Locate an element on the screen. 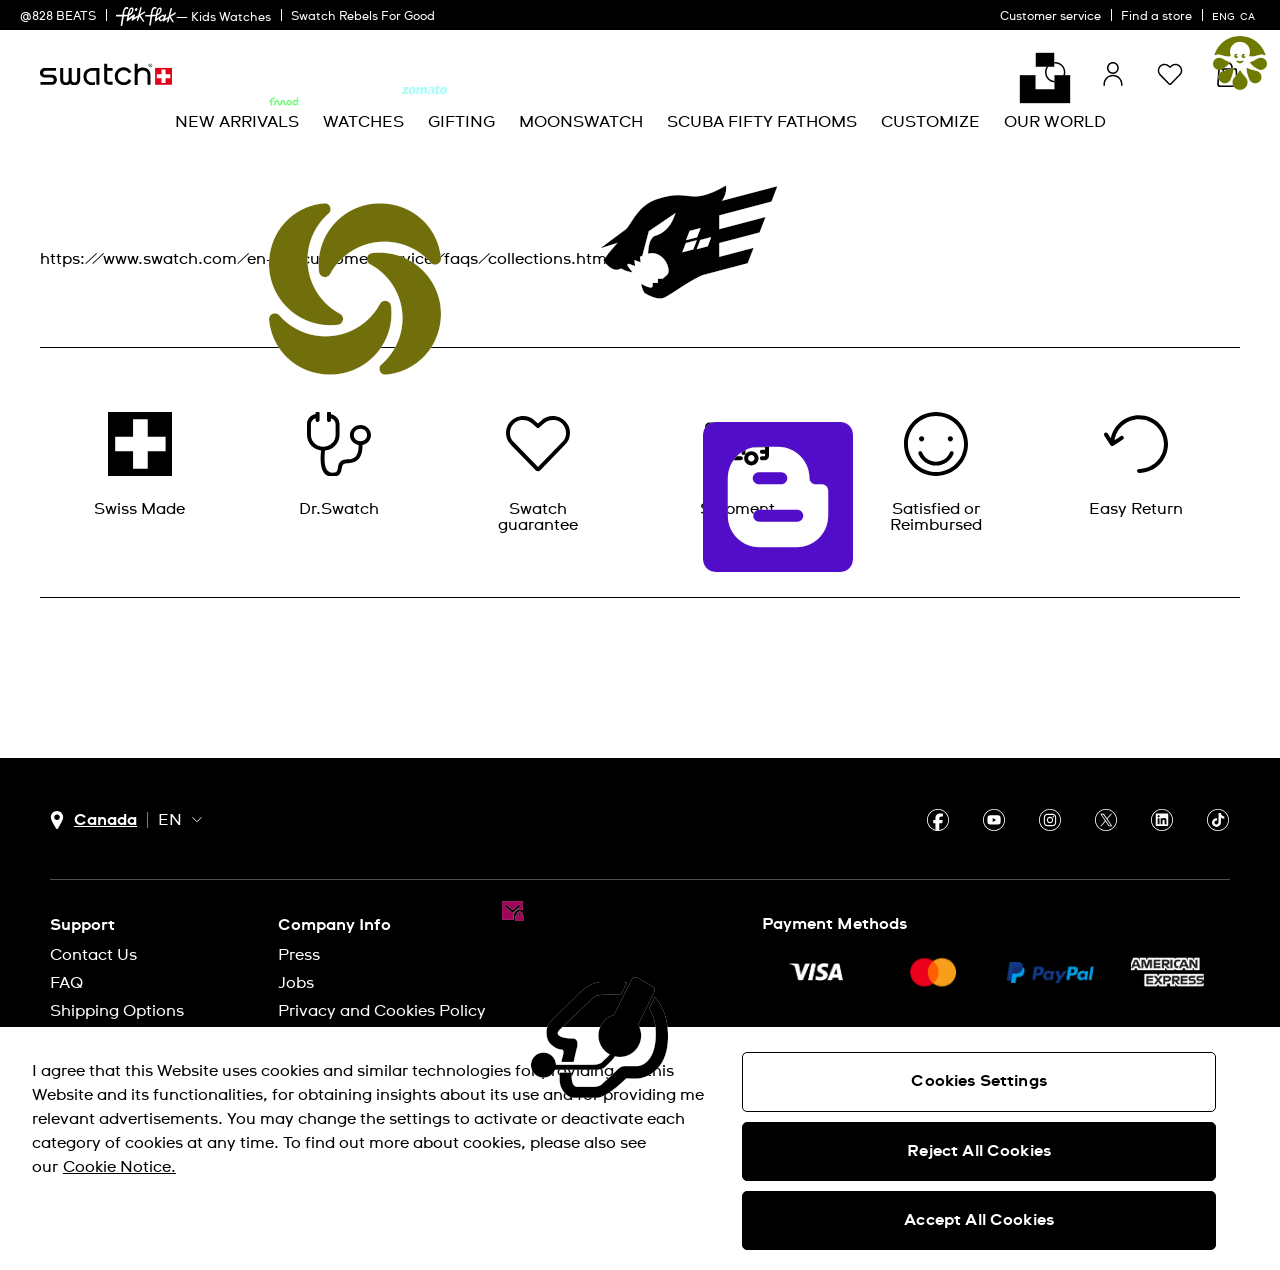 The image size is (1280, 1270). open the Zomato app for food delivery and restaurant discovery is located at coordinates (424, 89).